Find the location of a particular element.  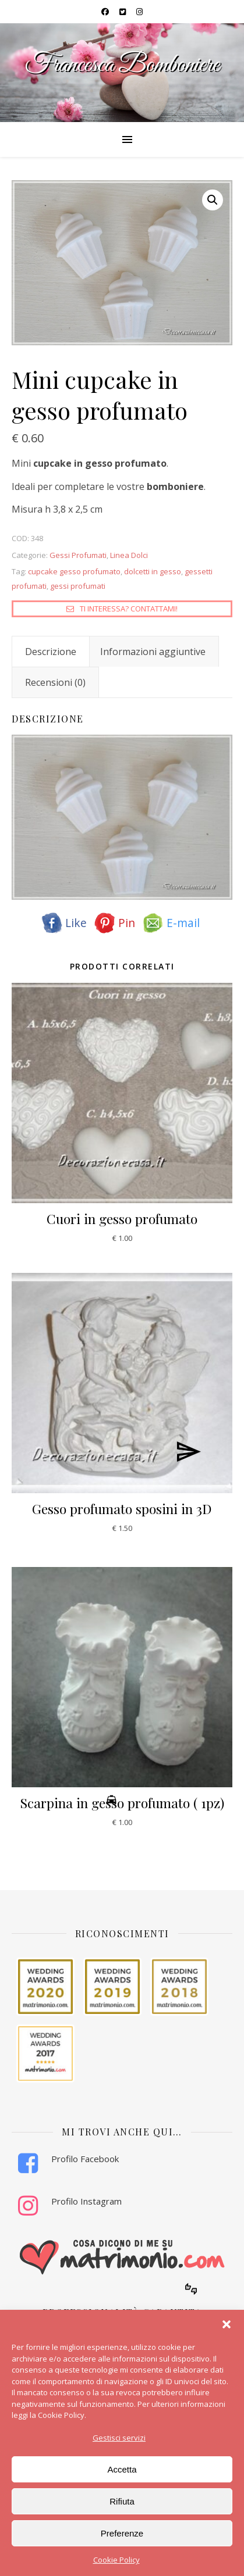

send a message or email is located at coordinates (188, 1451).